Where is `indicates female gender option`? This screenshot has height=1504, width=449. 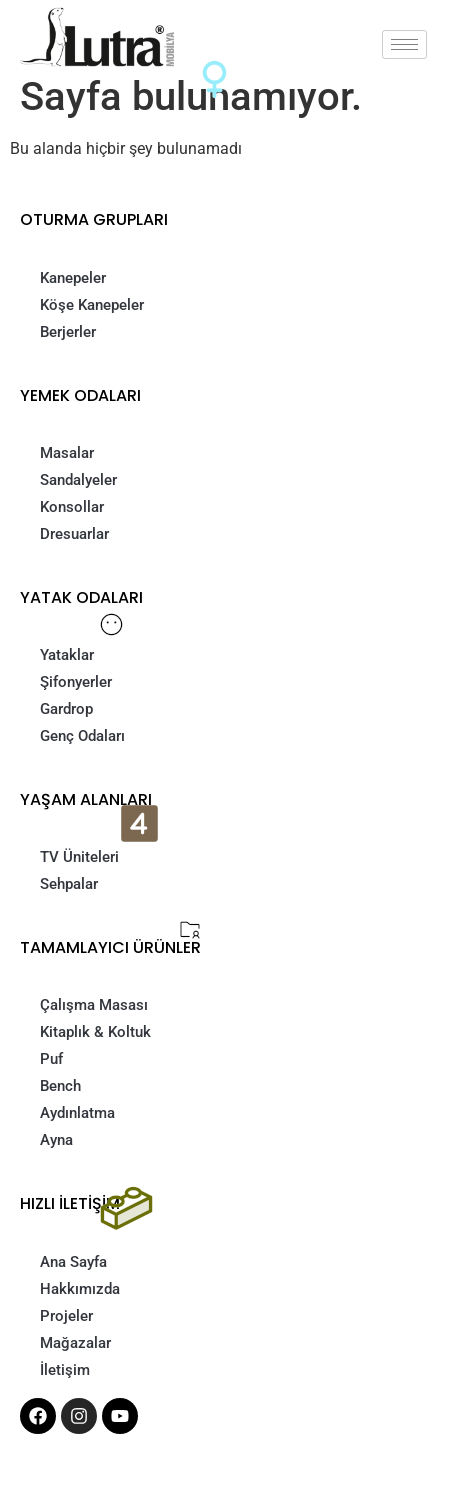 indicates female gender option is located at coordinates (214, 78).